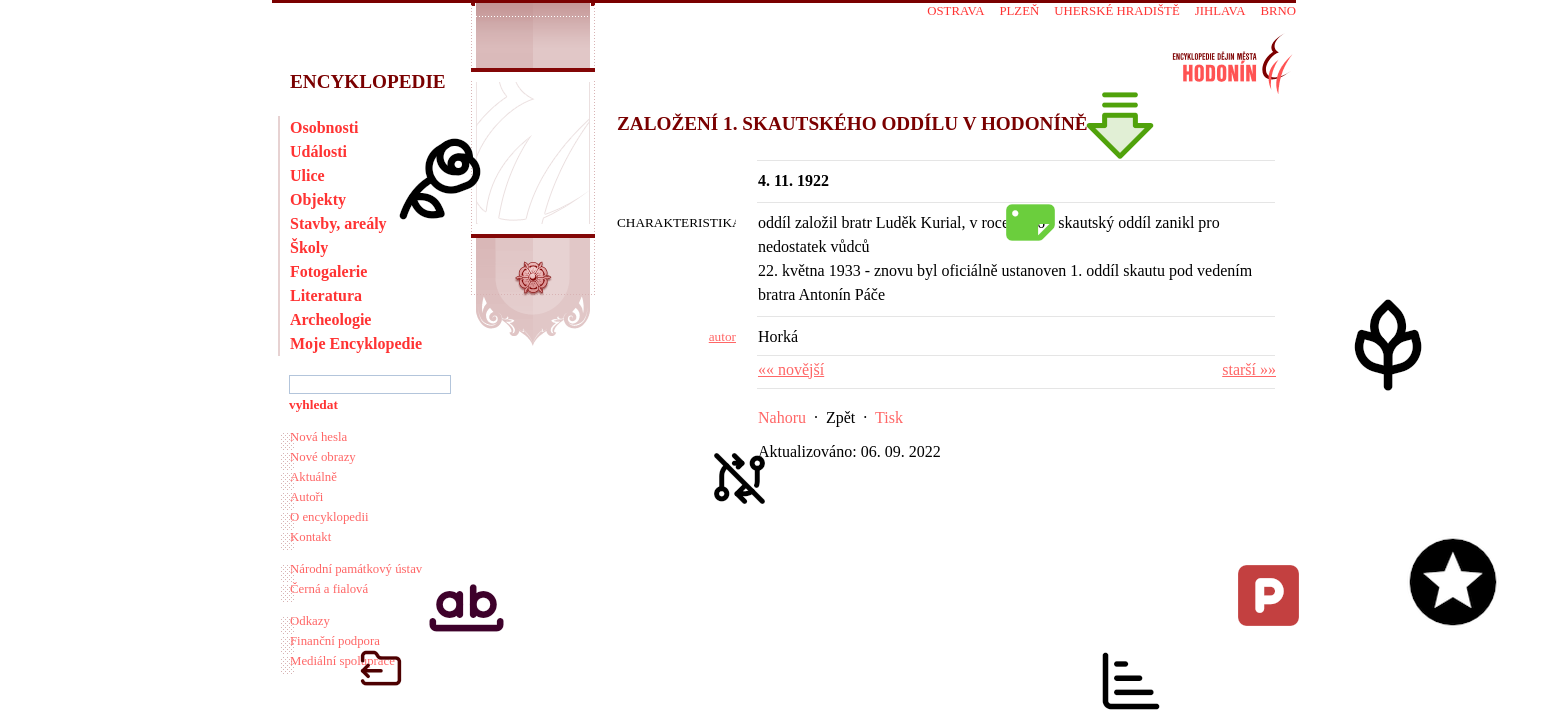 Image resolution: width=1568 pixels, height=720 pixels. Describe the element at coordinates (466, 604) in the screenshot. I see `toggle whole word matching in search` at that location.